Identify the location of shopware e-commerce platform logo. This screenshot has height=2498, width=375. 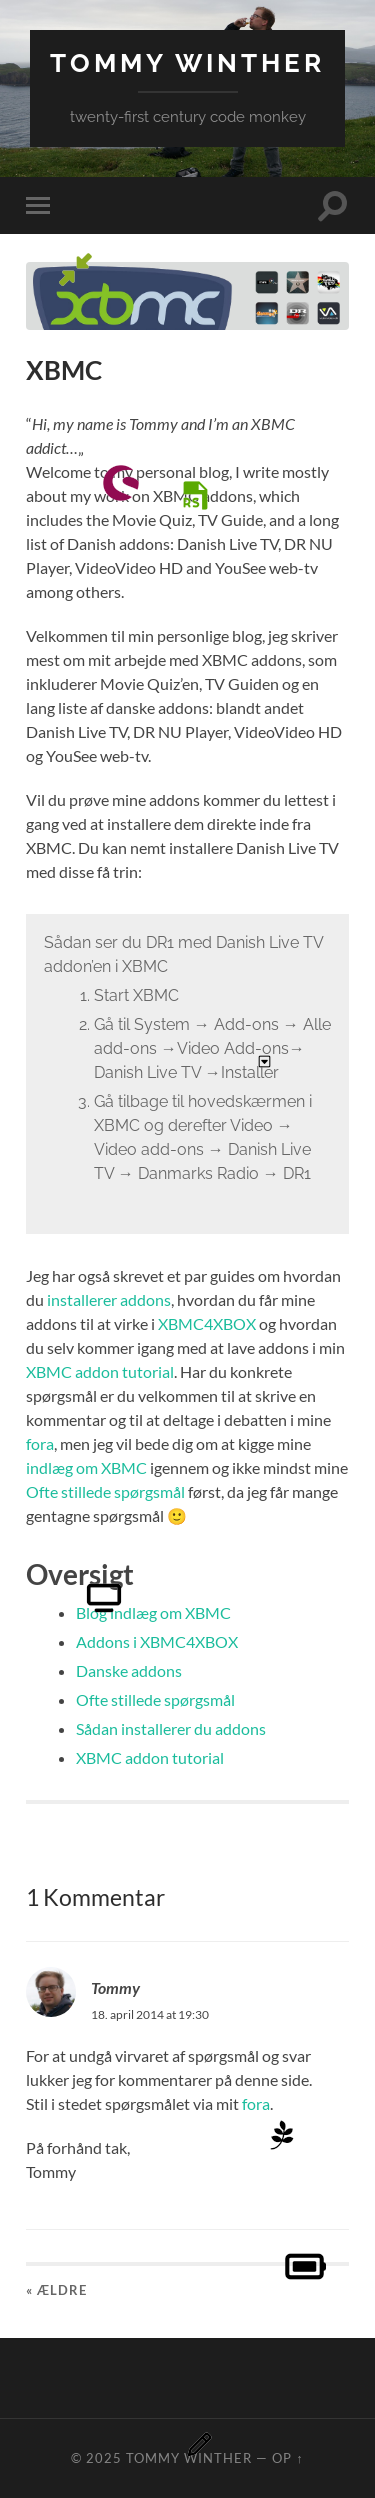
(121, 483).